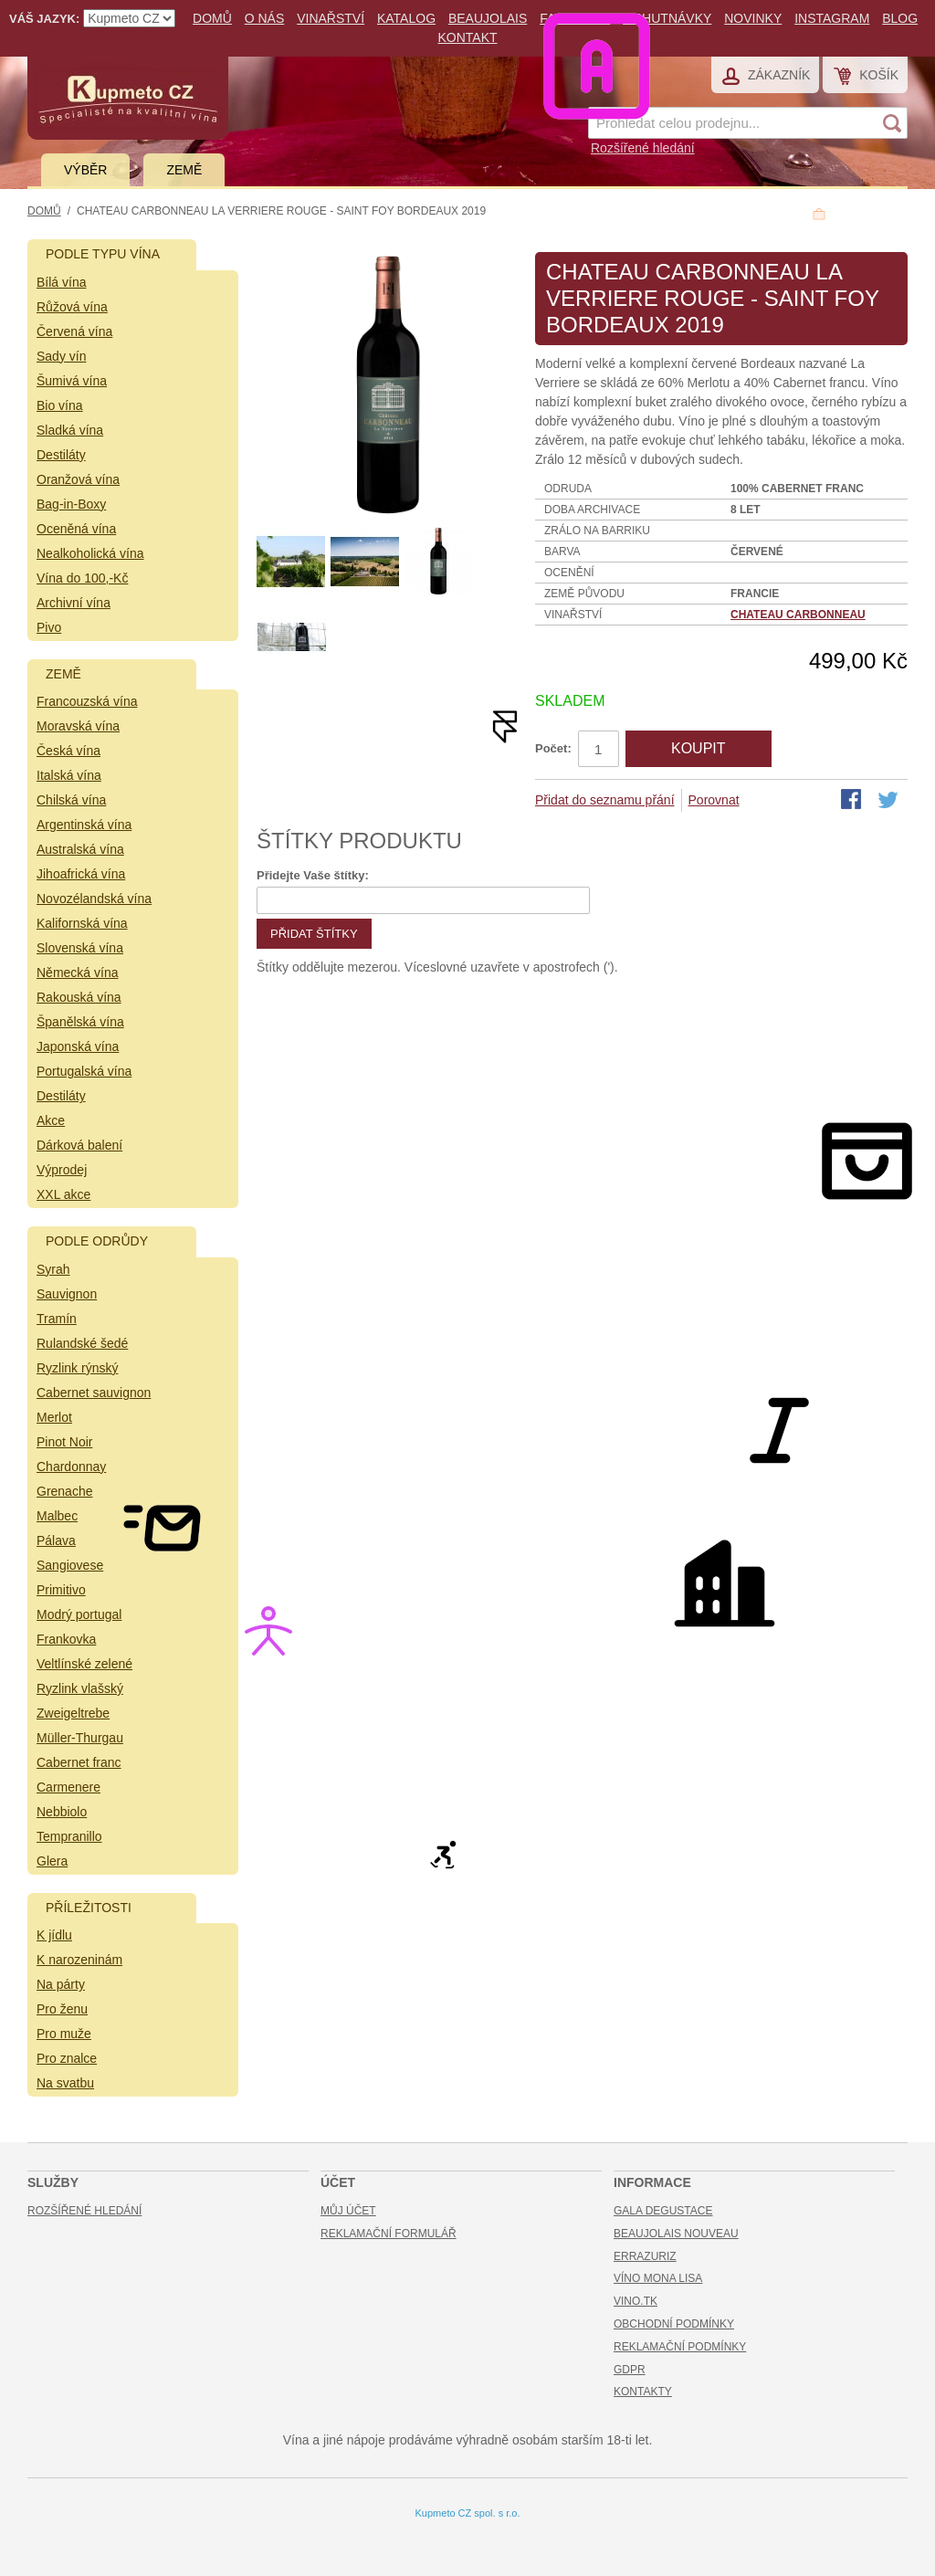 The width and height of the screenshot is (935, 2576). What do you see at coordinates (724, 1586) in the screenshot?
I see `view properties or real estate listings` at bounding box center [724, 1586].